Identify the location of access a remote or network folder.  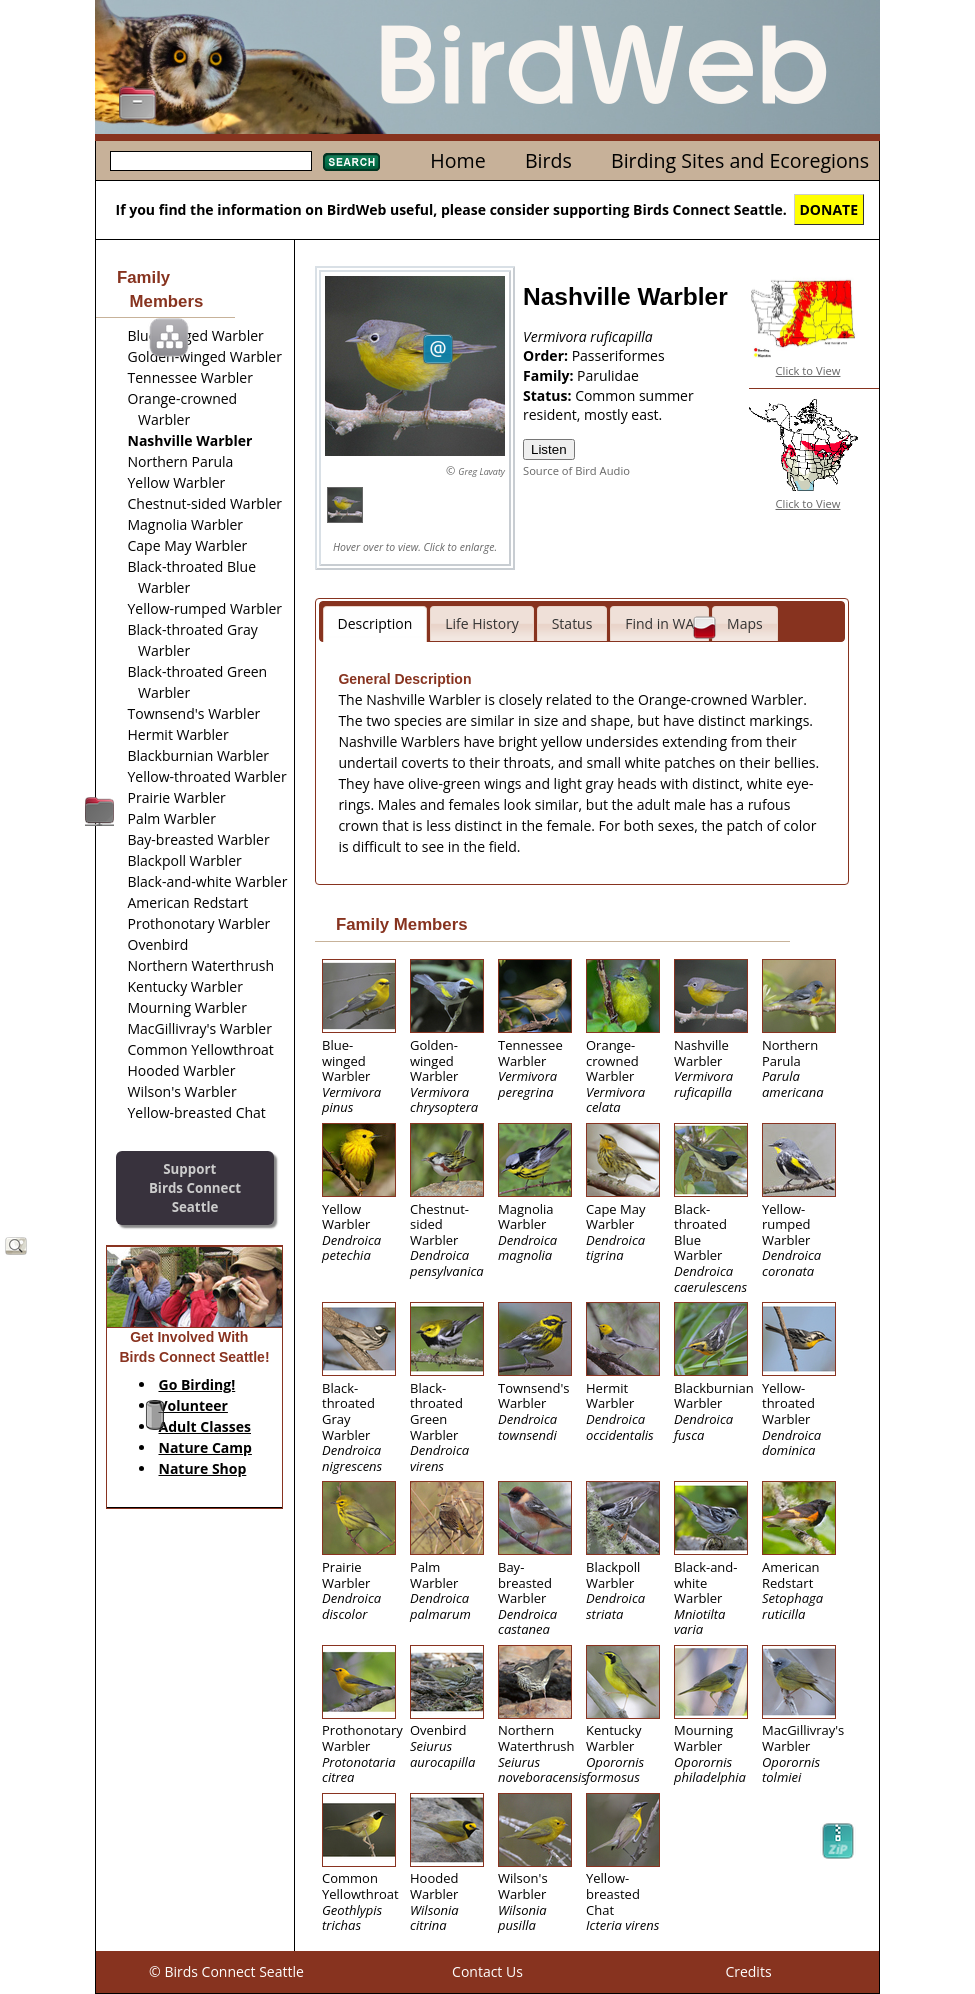
(99, 811).